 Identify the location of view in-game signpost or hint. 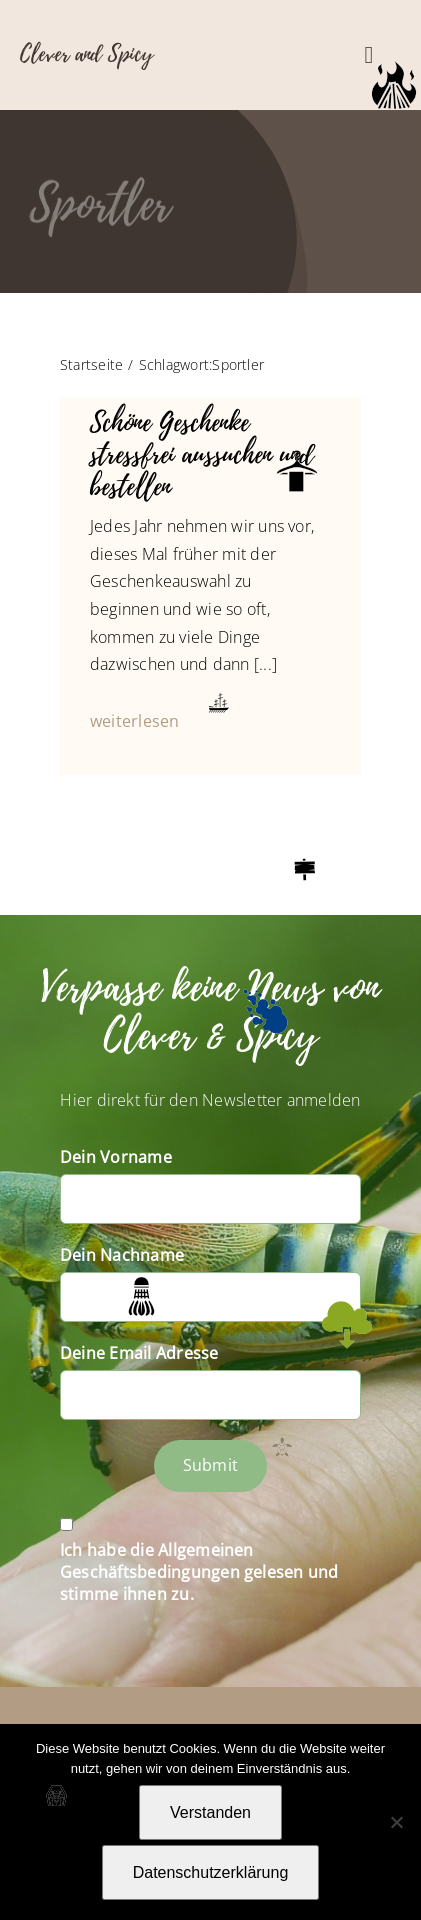
(305, 869).